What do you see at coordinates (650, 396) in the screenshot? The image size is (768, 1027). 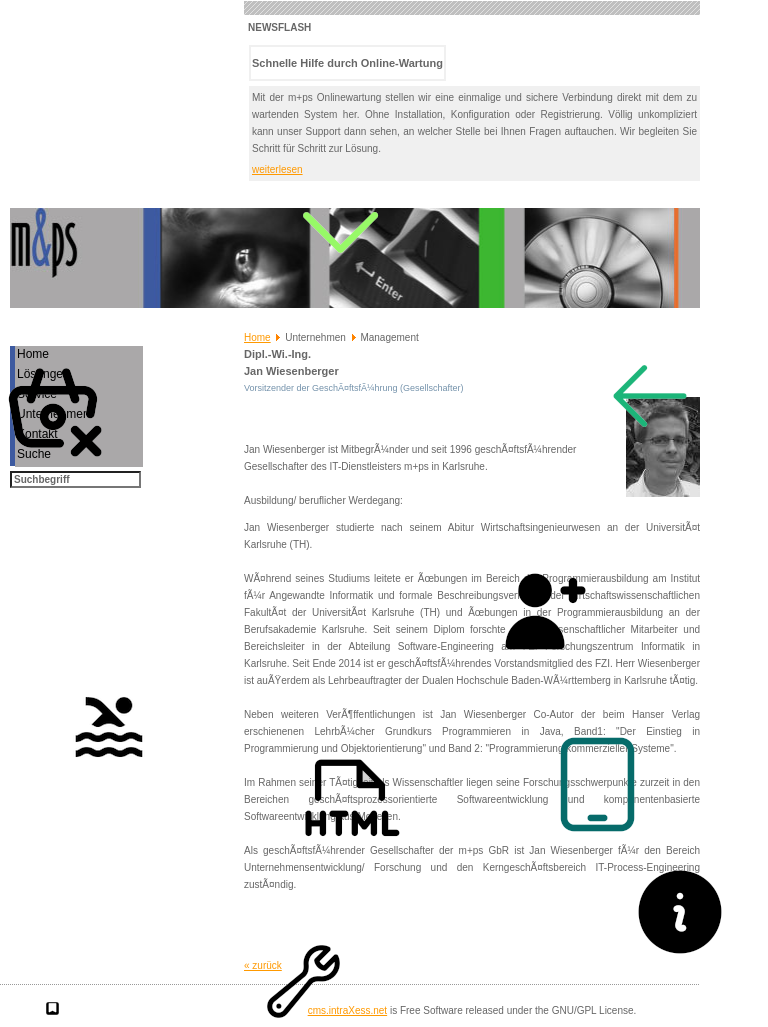 I see `go back to the previous screen` at bounding box center [650, 396].